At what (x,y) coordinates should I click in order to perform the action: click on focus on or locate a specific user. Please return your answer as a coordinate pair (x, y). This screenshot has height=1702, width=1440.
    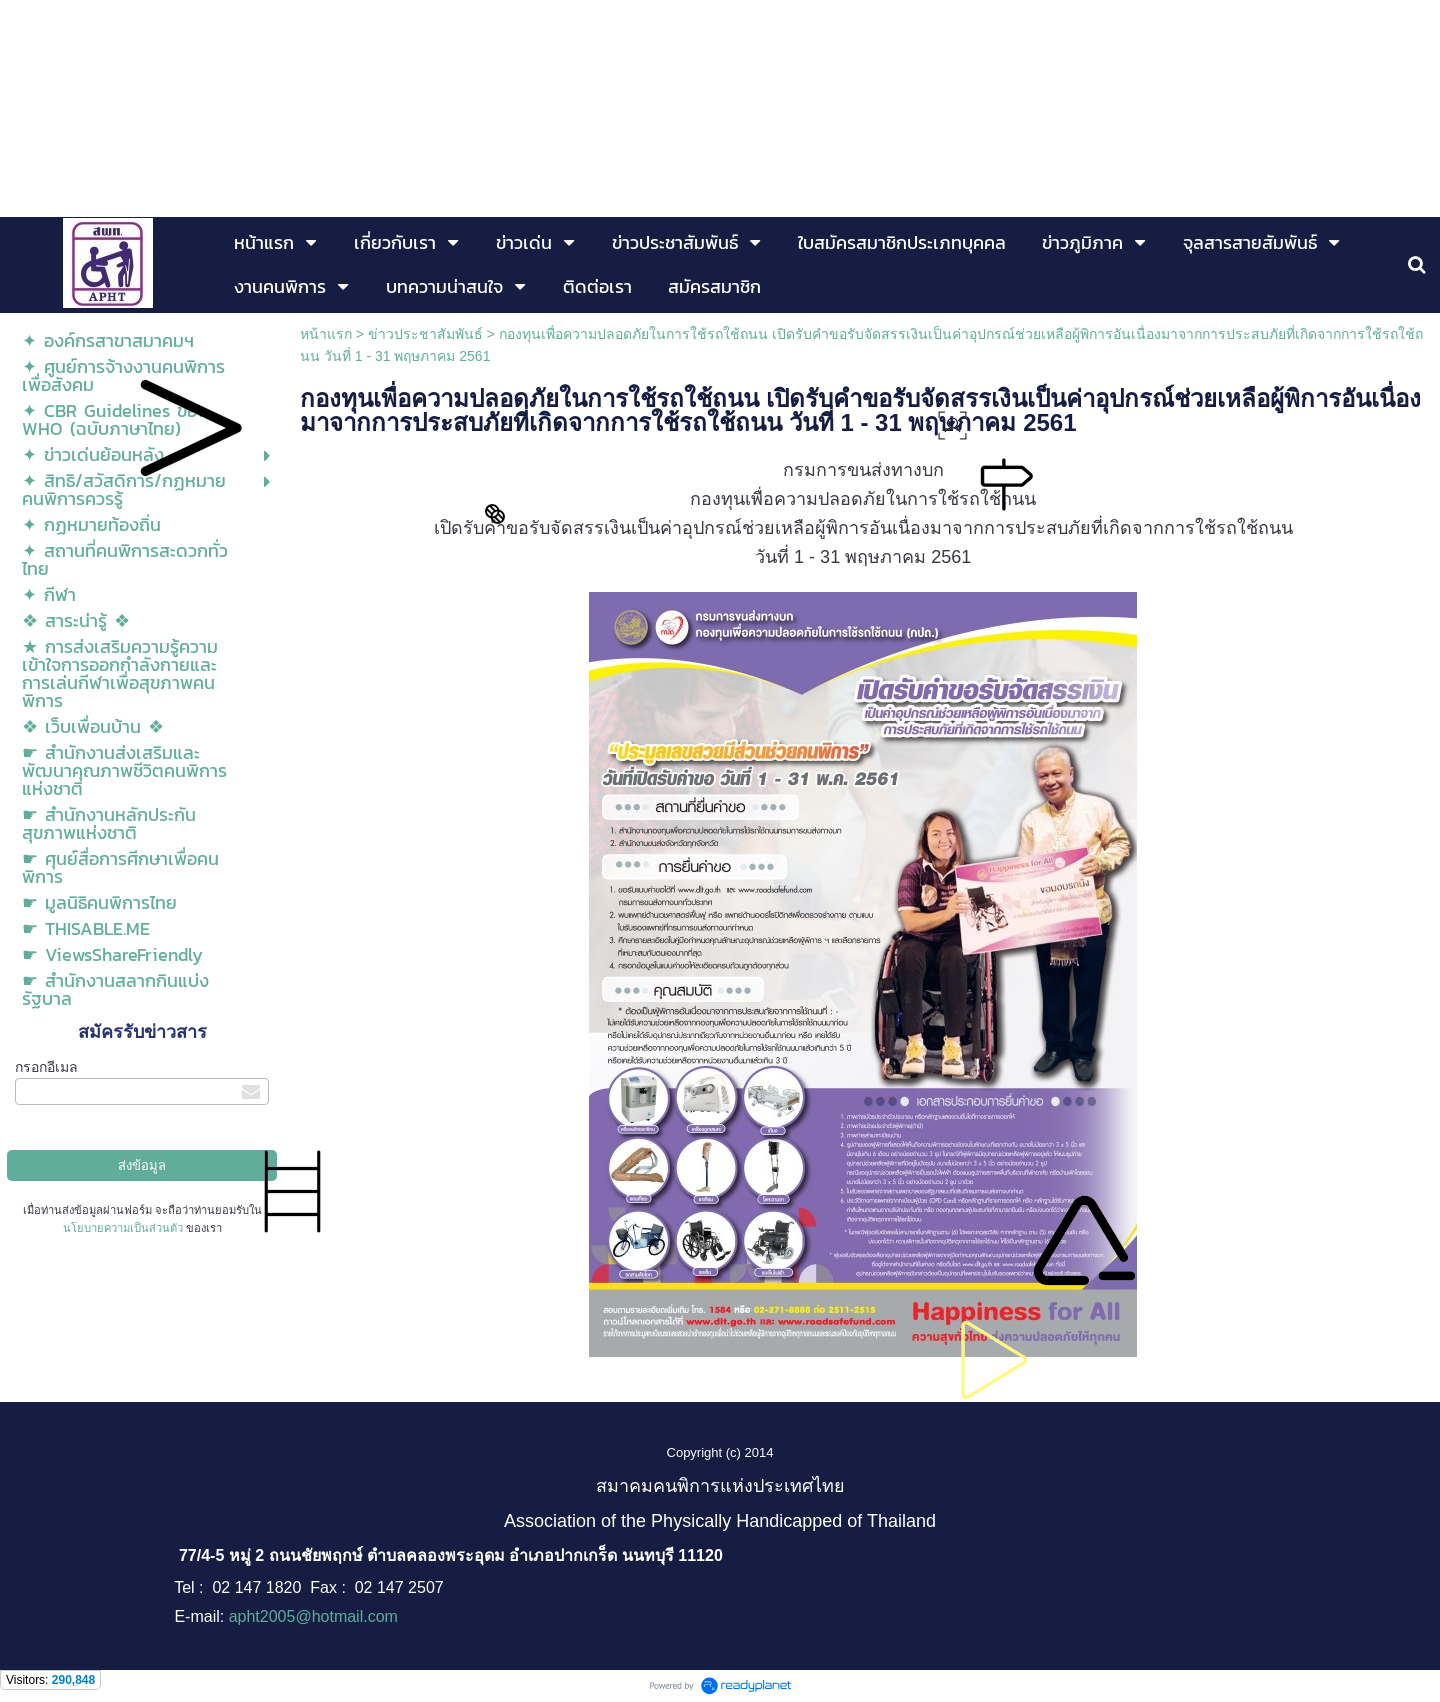
    Looking at the image, I should click on (952, 425).